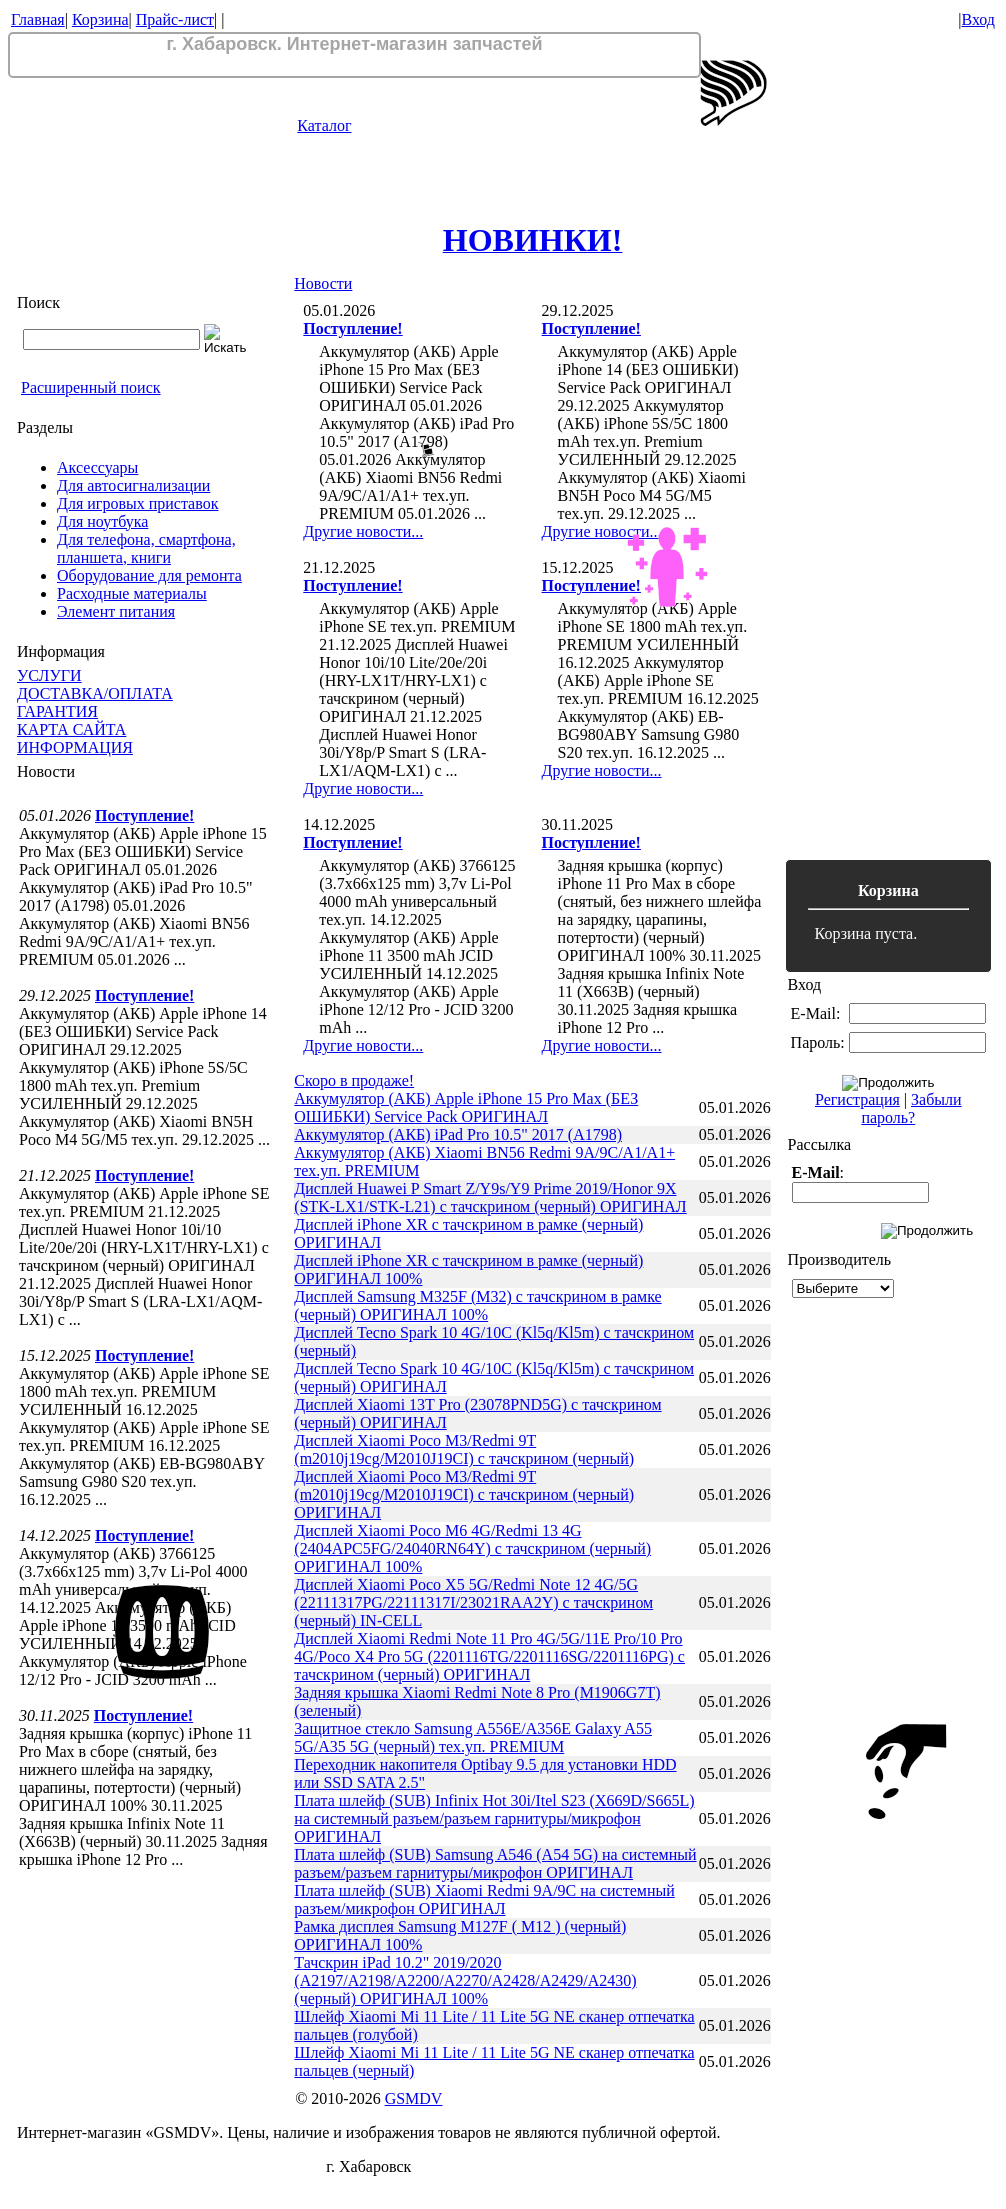 The height and width of the screenshot is (2209, 1006). I want to click on make a payment or purchase, so click(896, 1772).